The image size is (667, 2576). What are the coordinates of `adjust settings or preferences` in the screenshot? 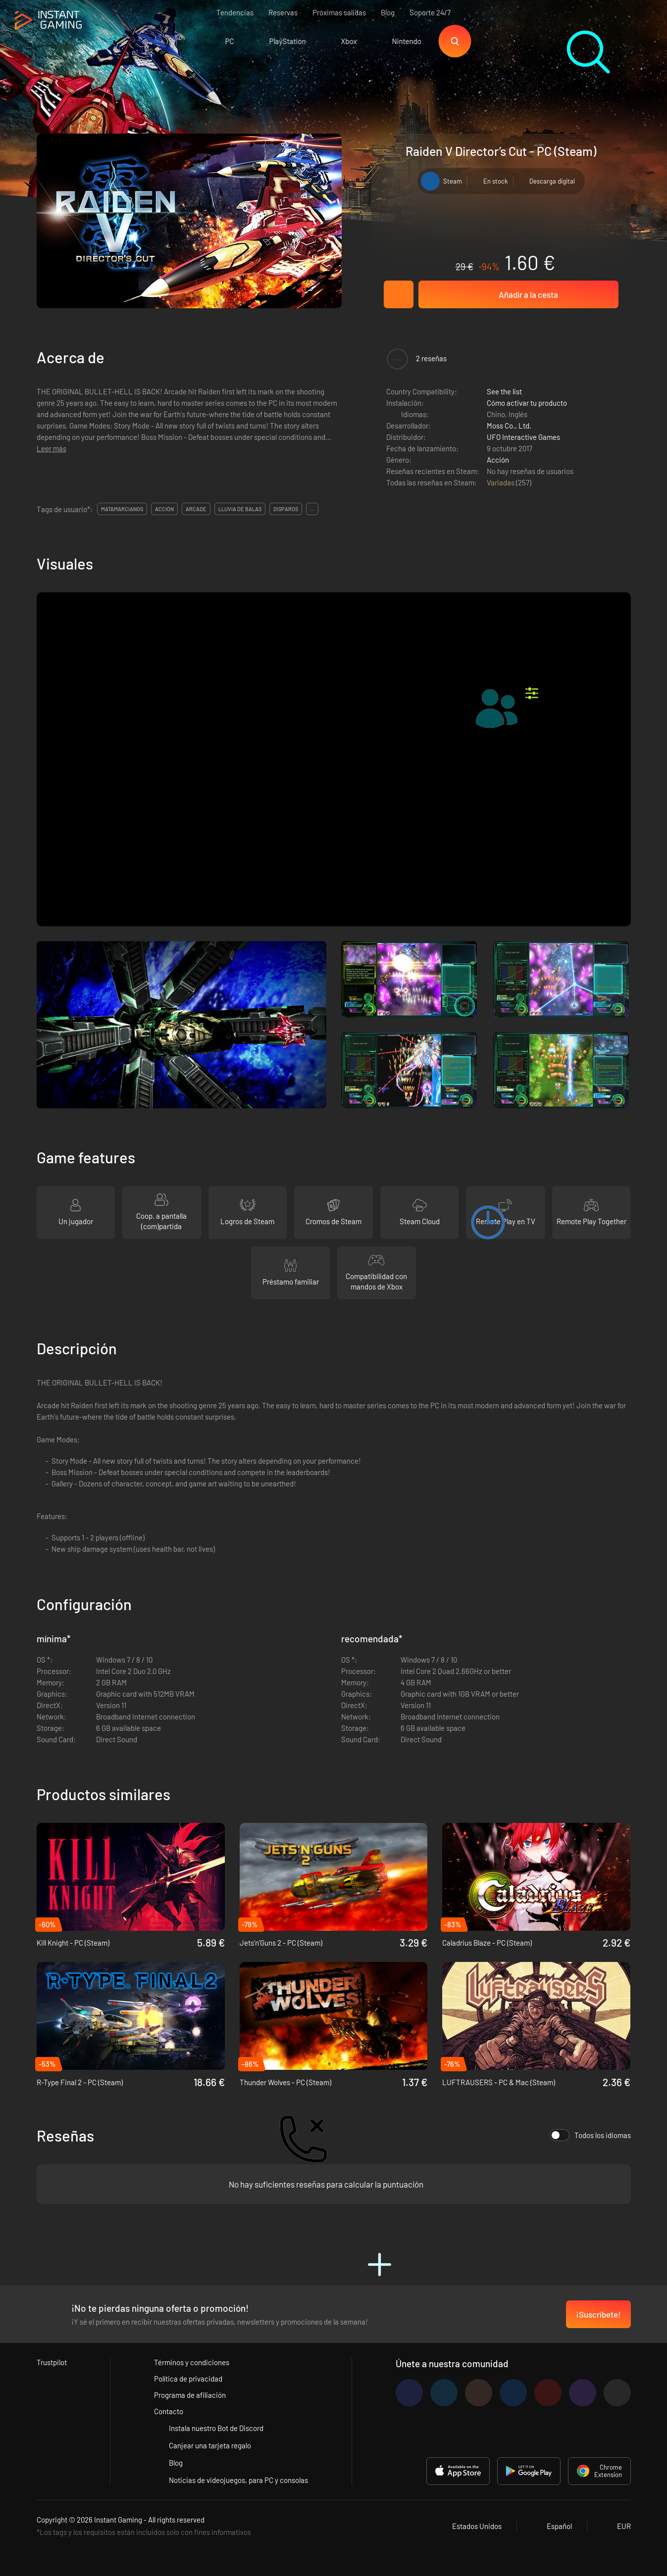 It's located at (532, 693).